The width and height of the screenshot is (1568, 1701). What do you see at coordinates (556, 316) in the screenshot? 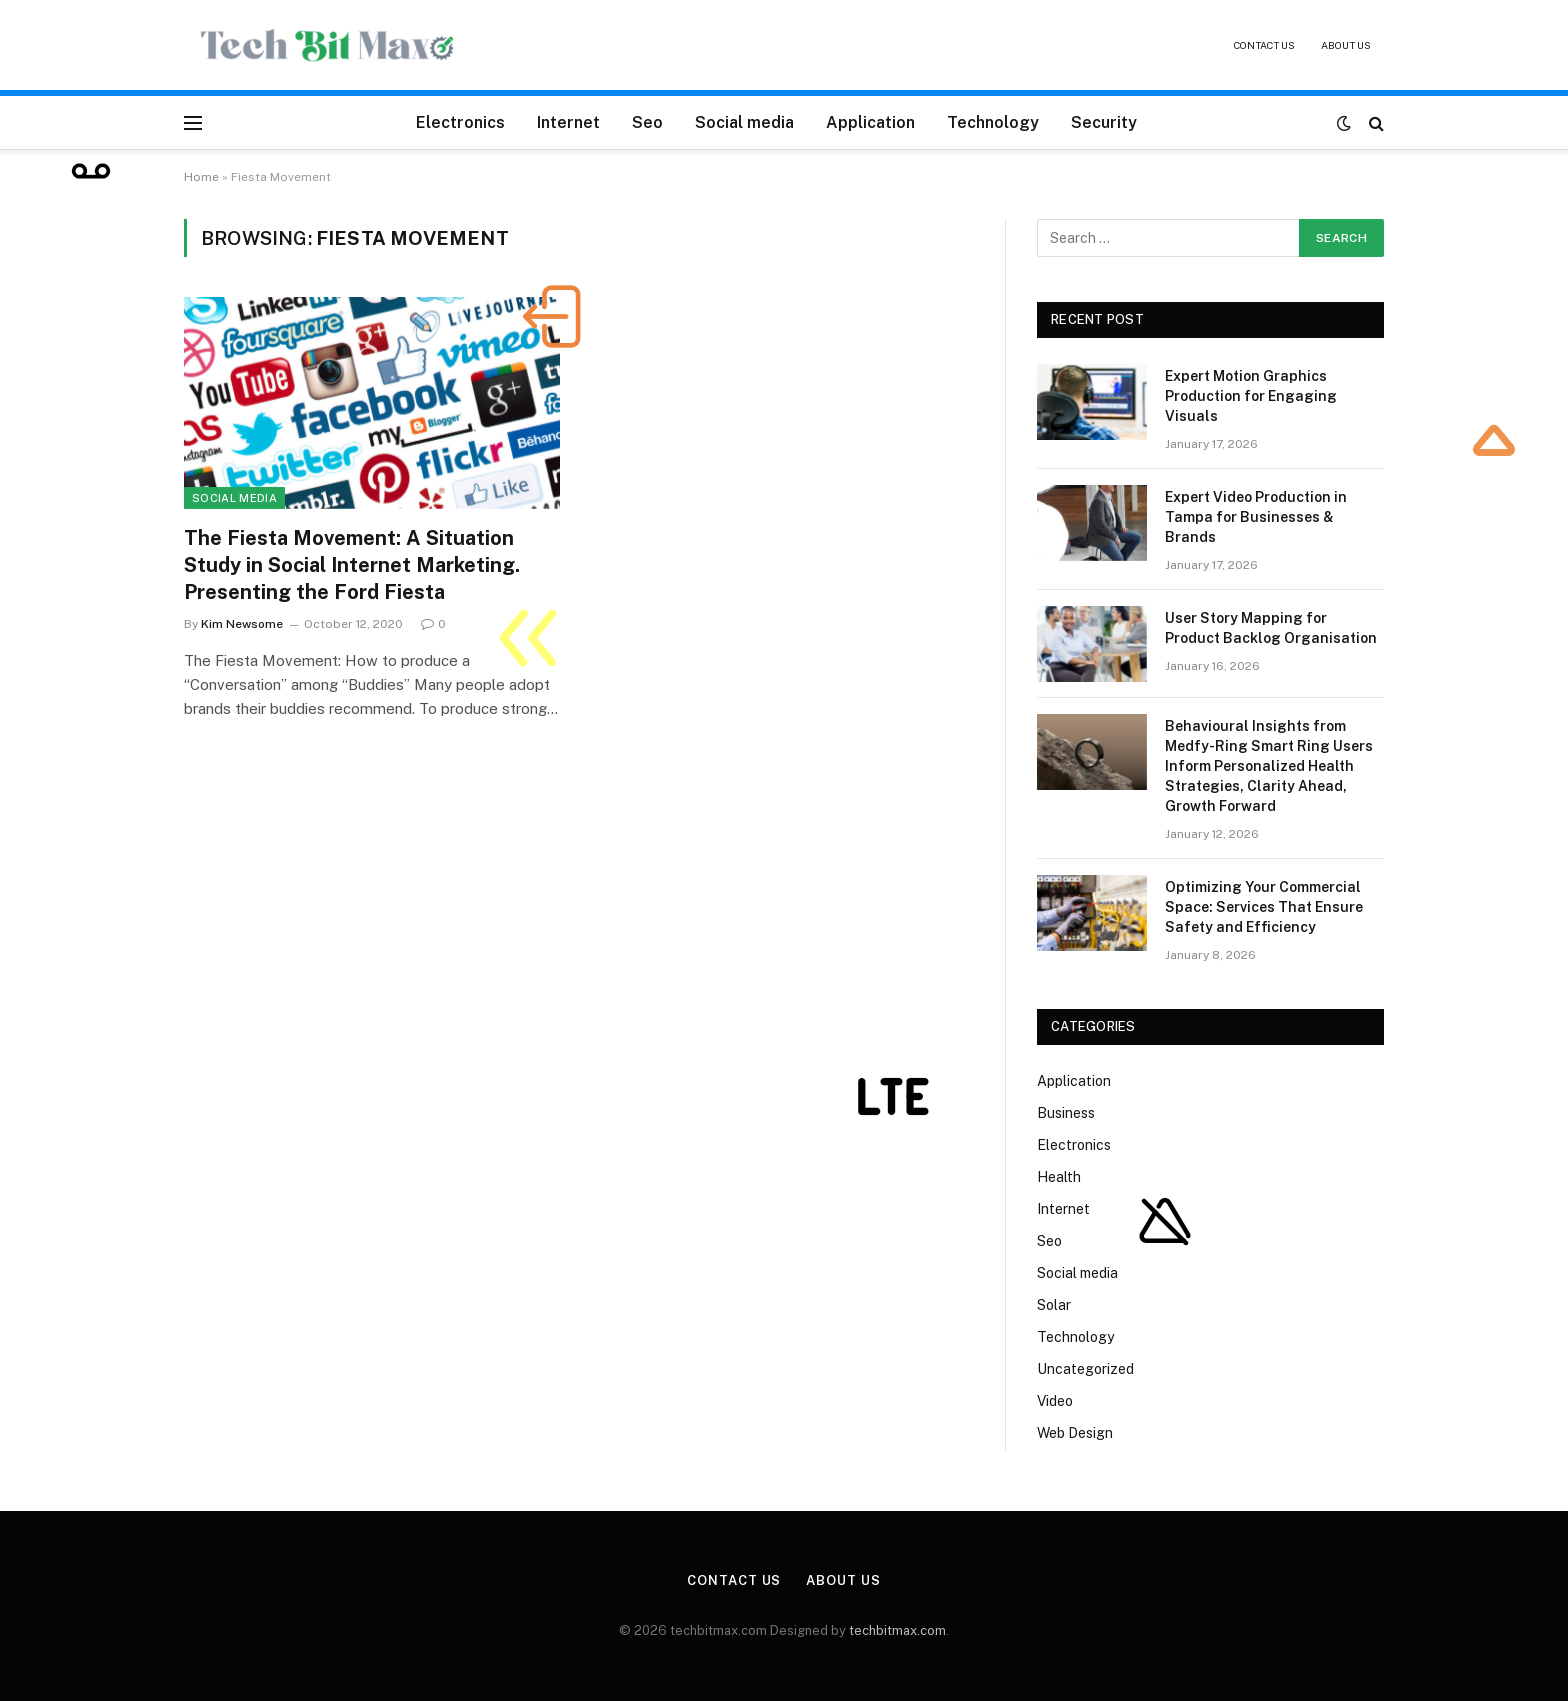
I see `log out of your account` at bounding box center [556, 316].